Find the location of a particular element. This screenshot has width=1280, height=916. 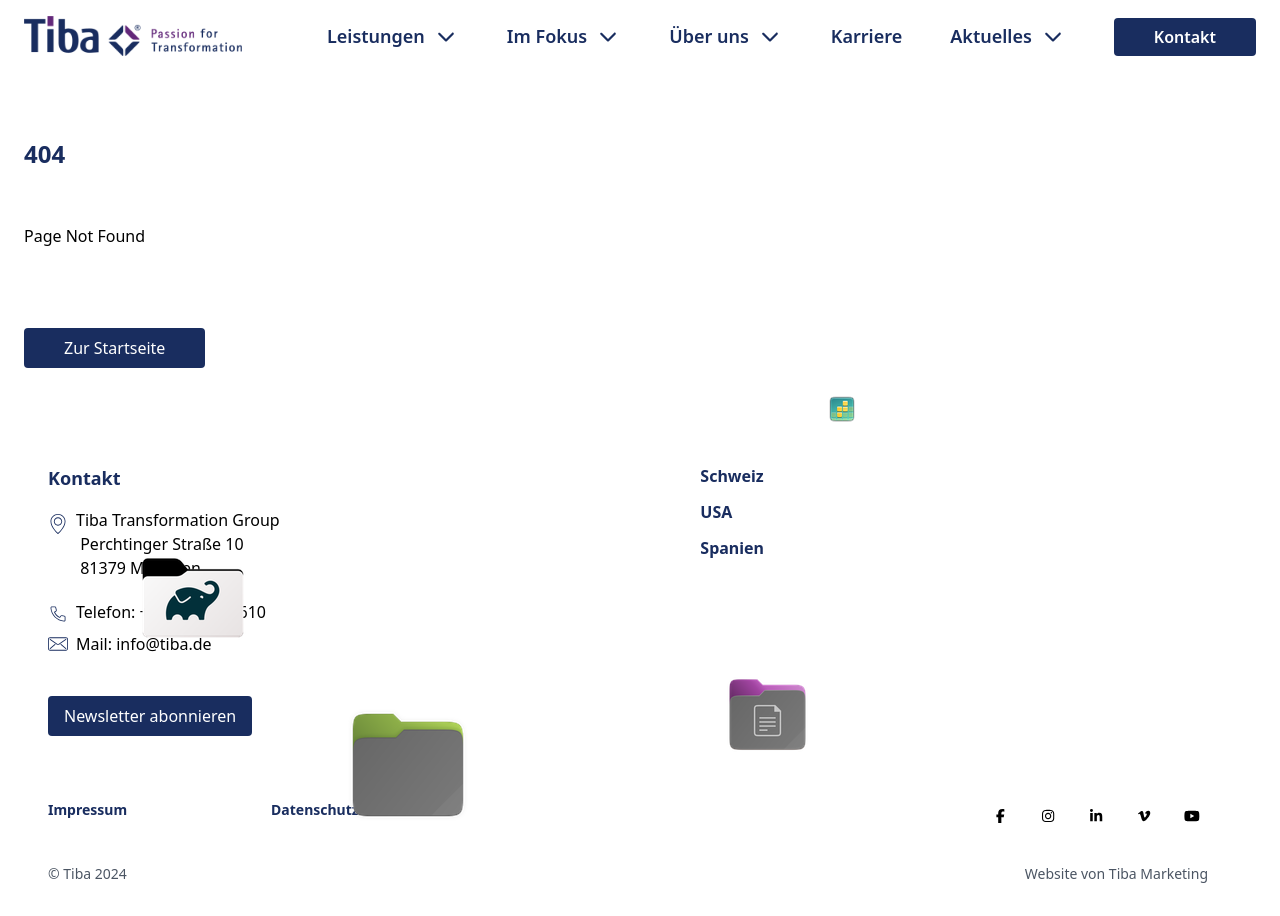

launch quadrapassel tetris-style puzzle game is located at coordinates (842, 409).